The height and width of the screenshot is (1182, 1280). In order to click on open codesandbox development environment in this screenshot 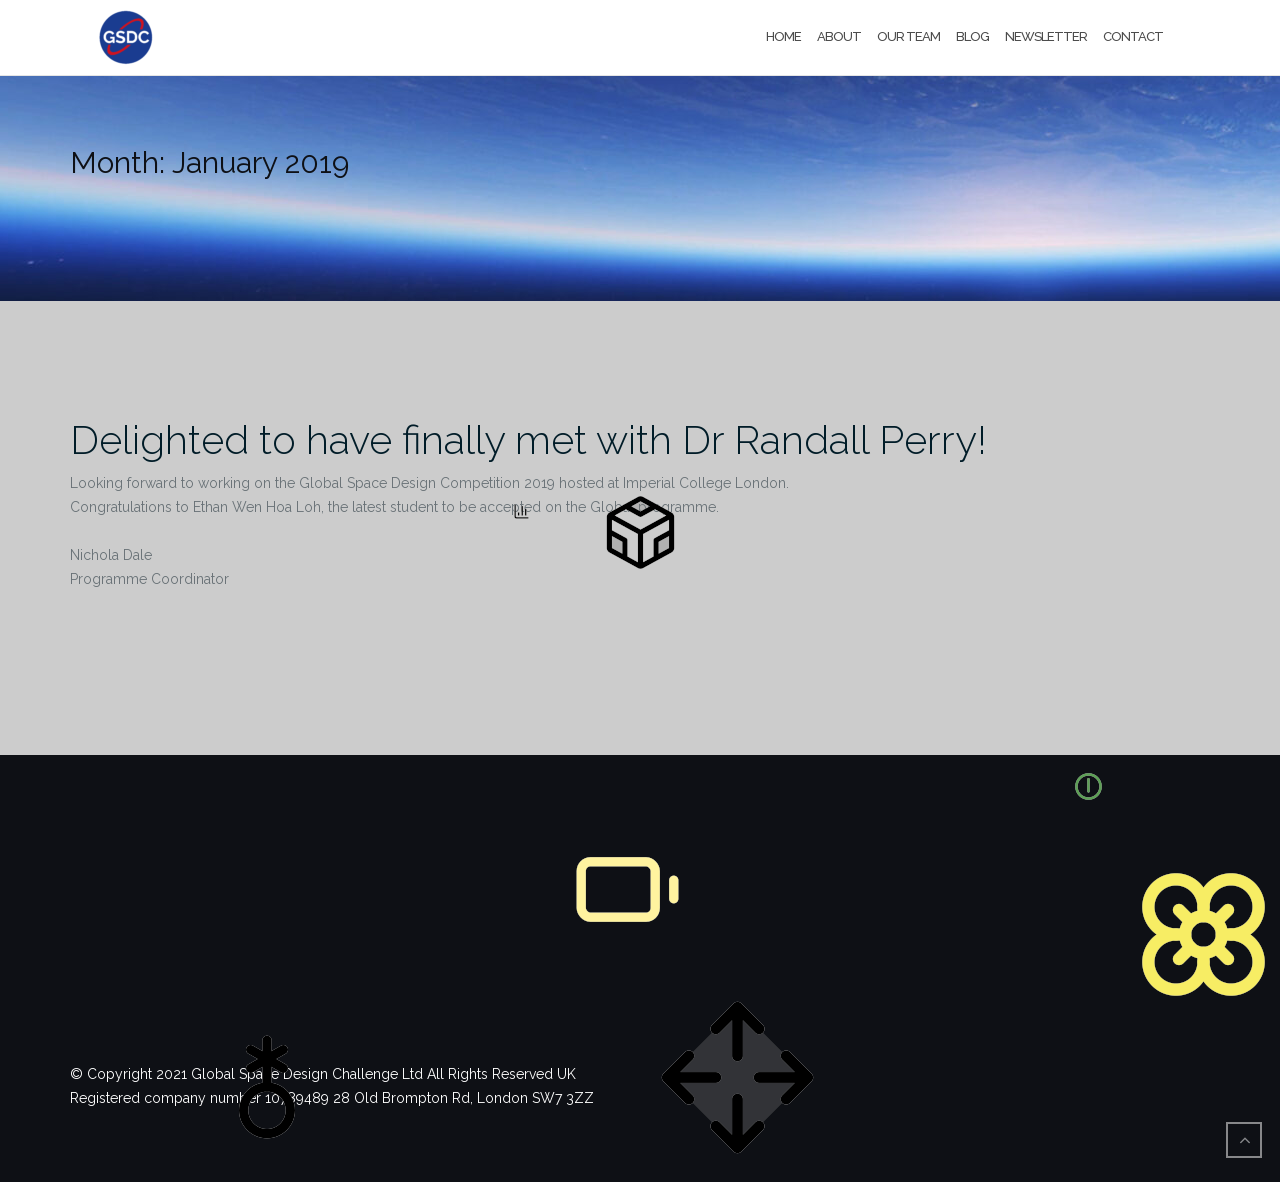, I will do `click(640, 532)`.